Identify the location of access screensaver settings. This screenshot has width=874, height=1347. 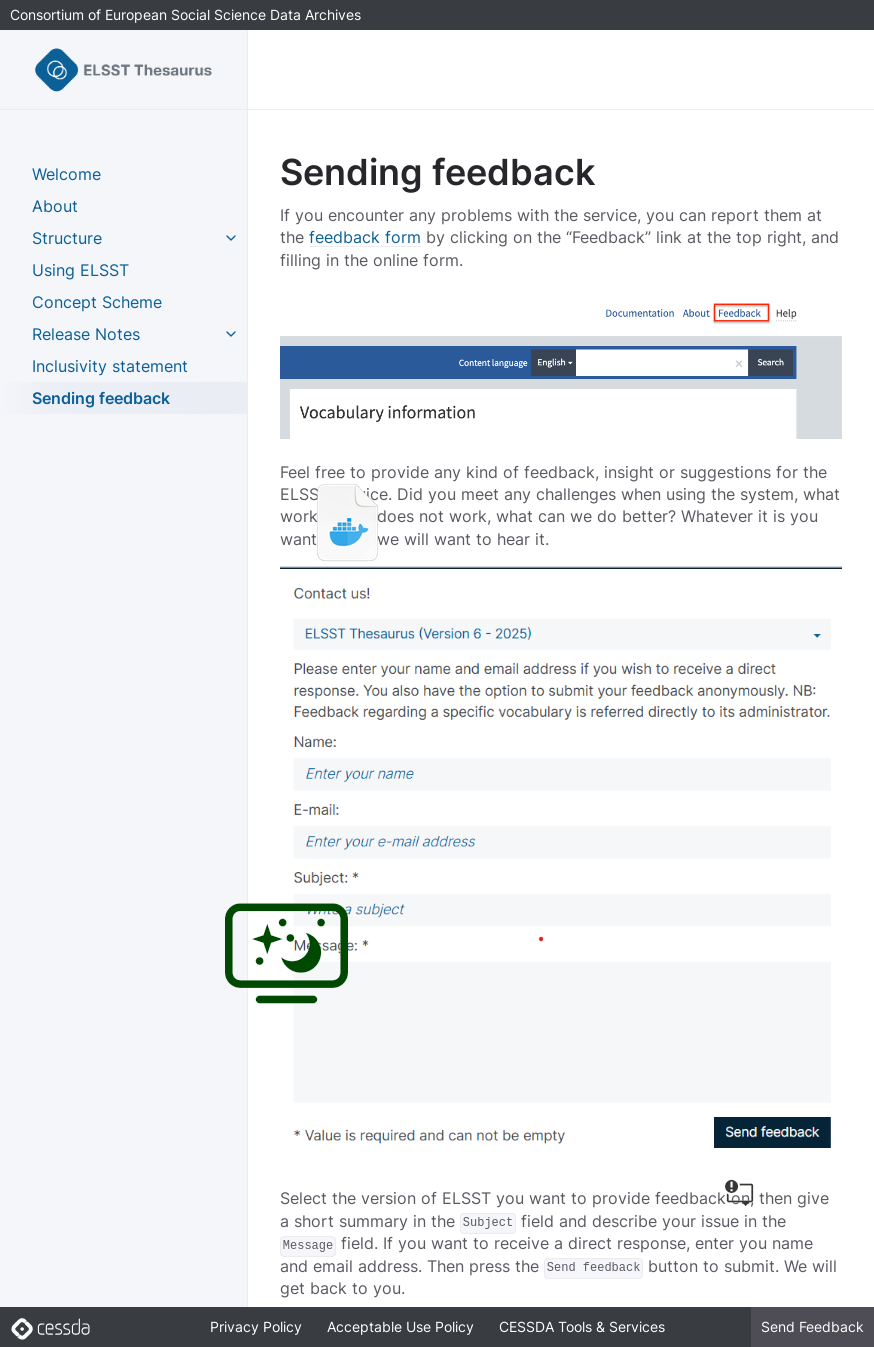
(286, 949).